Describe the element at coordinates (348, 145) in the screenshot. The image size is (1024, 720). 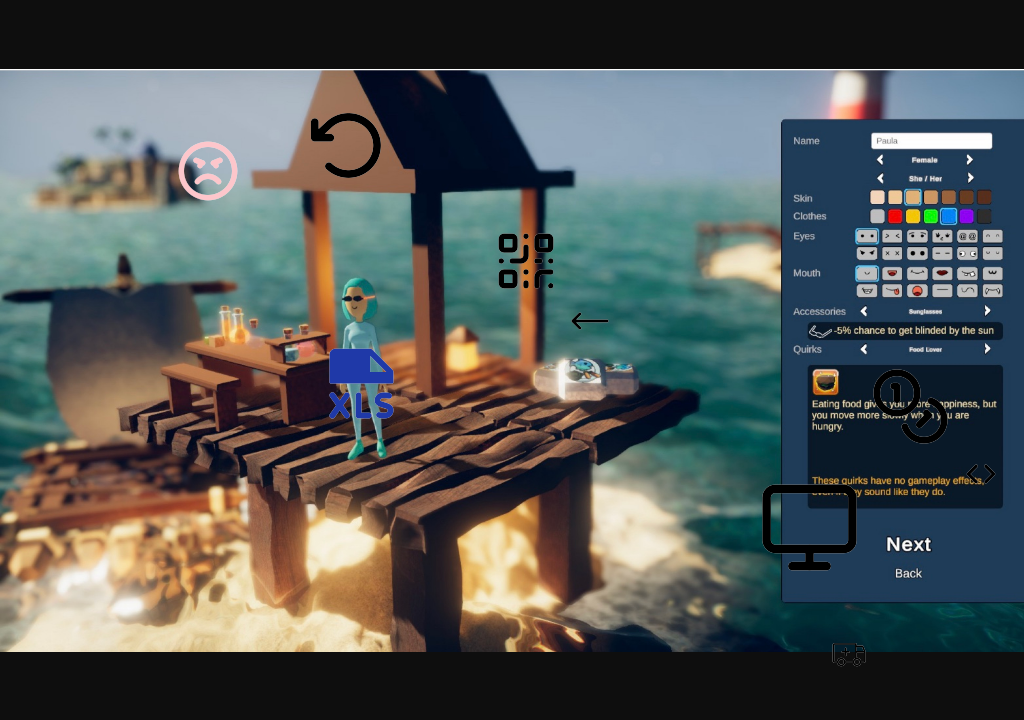
I see `undo the last action` at that location.